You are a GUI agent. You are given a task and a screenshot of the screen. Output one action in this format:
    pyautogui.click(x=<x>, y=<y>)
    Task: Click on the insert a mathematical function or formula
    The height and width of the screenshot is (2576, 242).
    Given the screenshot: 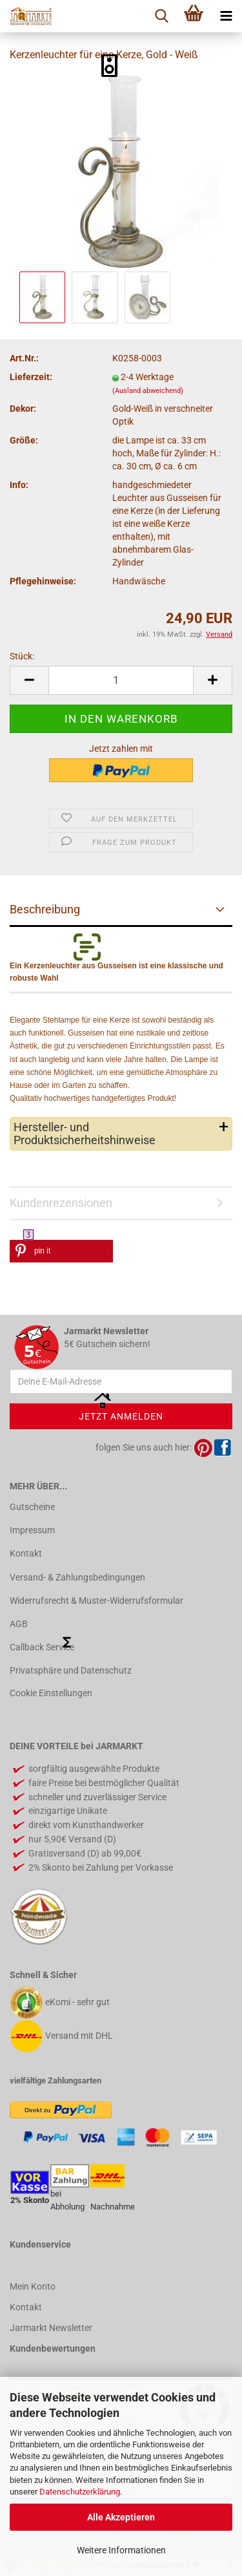 What is the action you would take?
    pyautogui.click(x=66, y=1642)
    